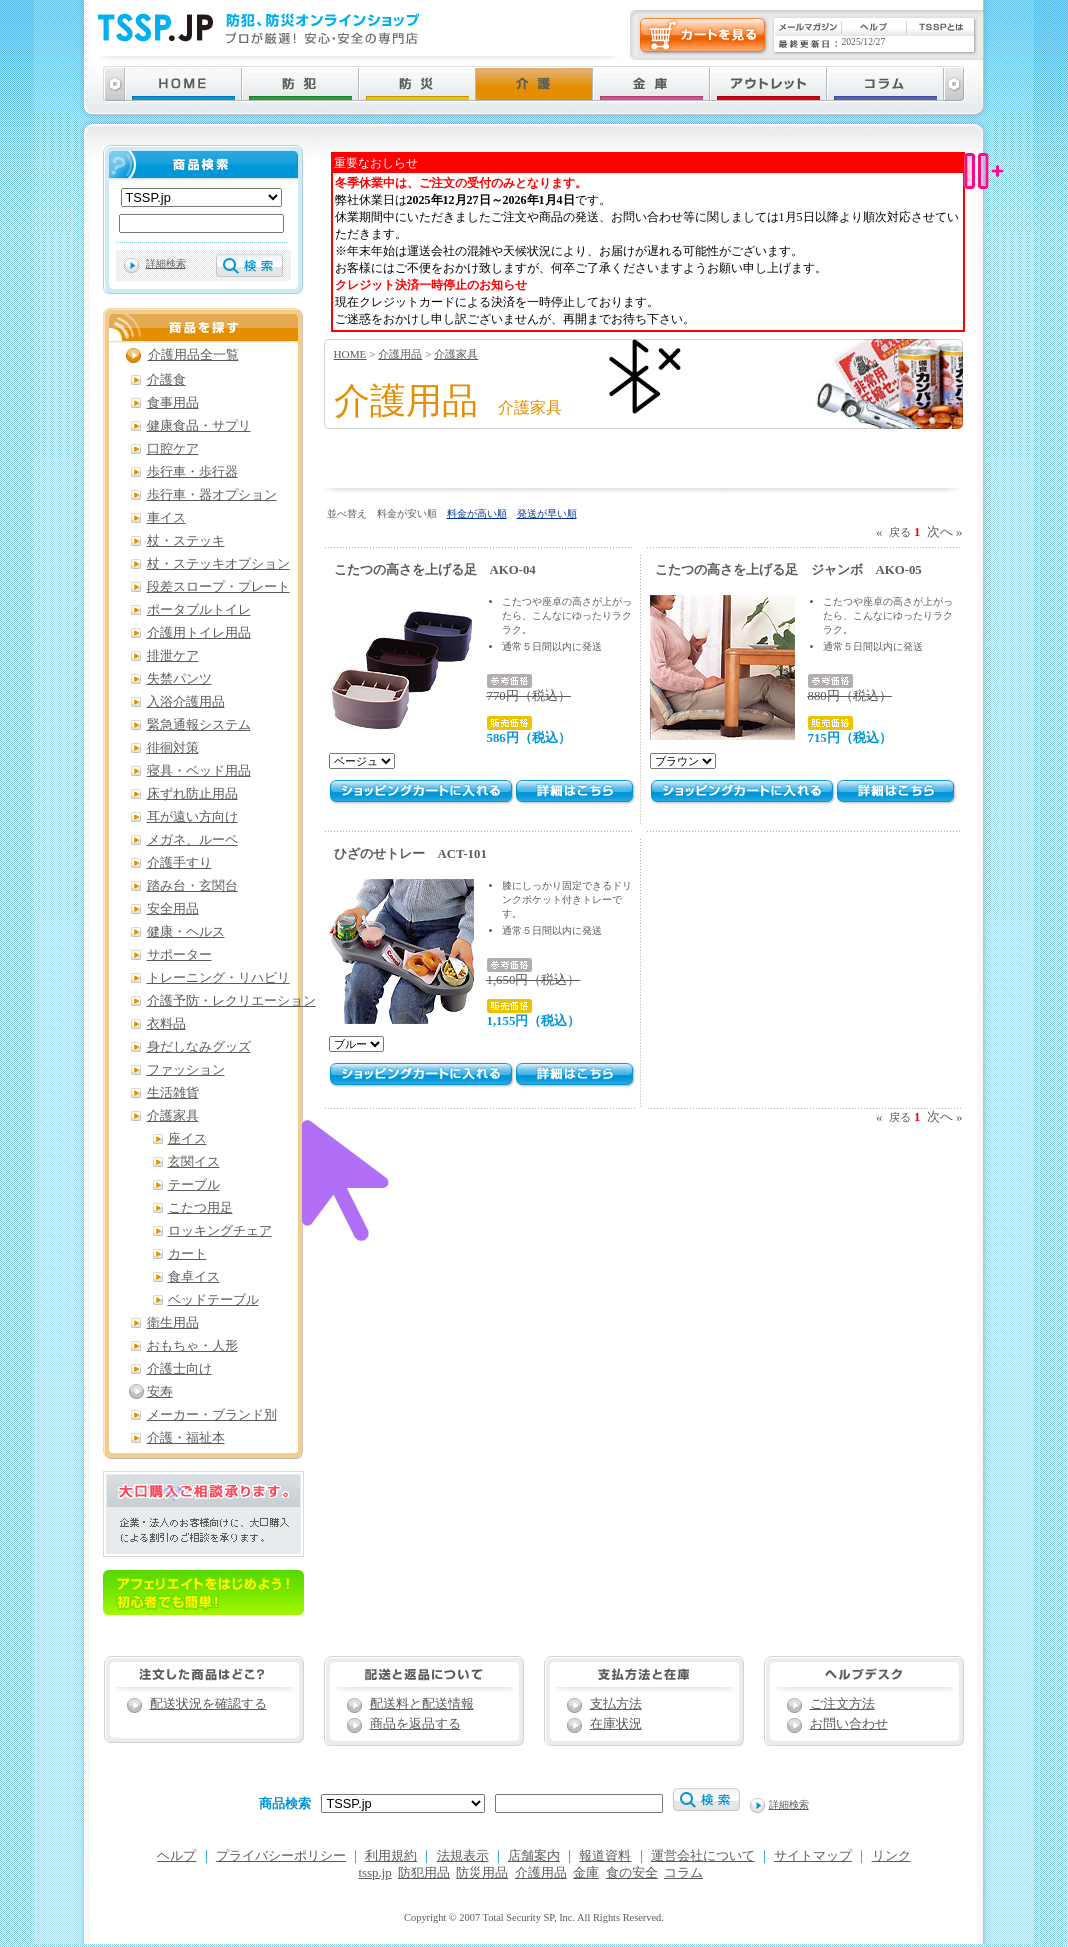  Describe the element at coordinates (339, 1180) in the screenshot. I see `cursor or pointer indicator` at that location.